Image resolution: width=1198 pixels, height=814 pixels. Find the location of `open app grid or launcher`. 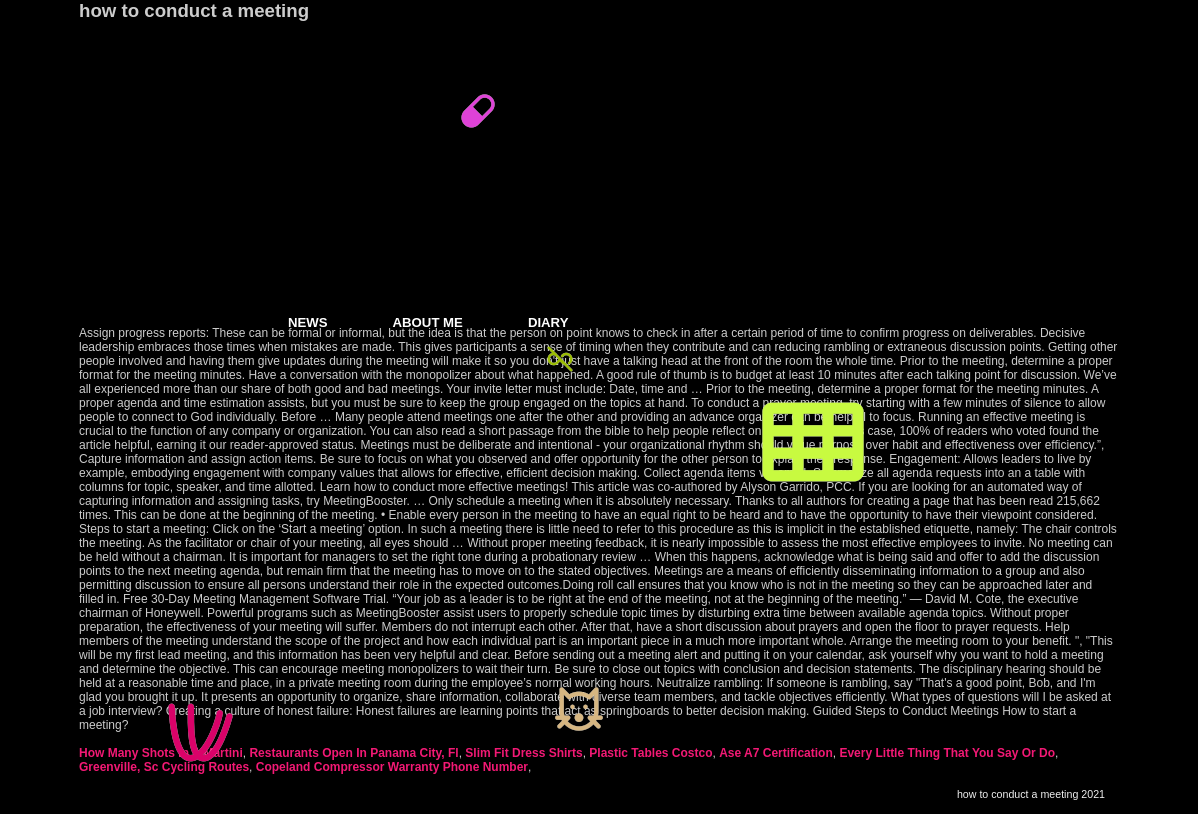

open app grid or launcher is located at coordinates (813, 442).